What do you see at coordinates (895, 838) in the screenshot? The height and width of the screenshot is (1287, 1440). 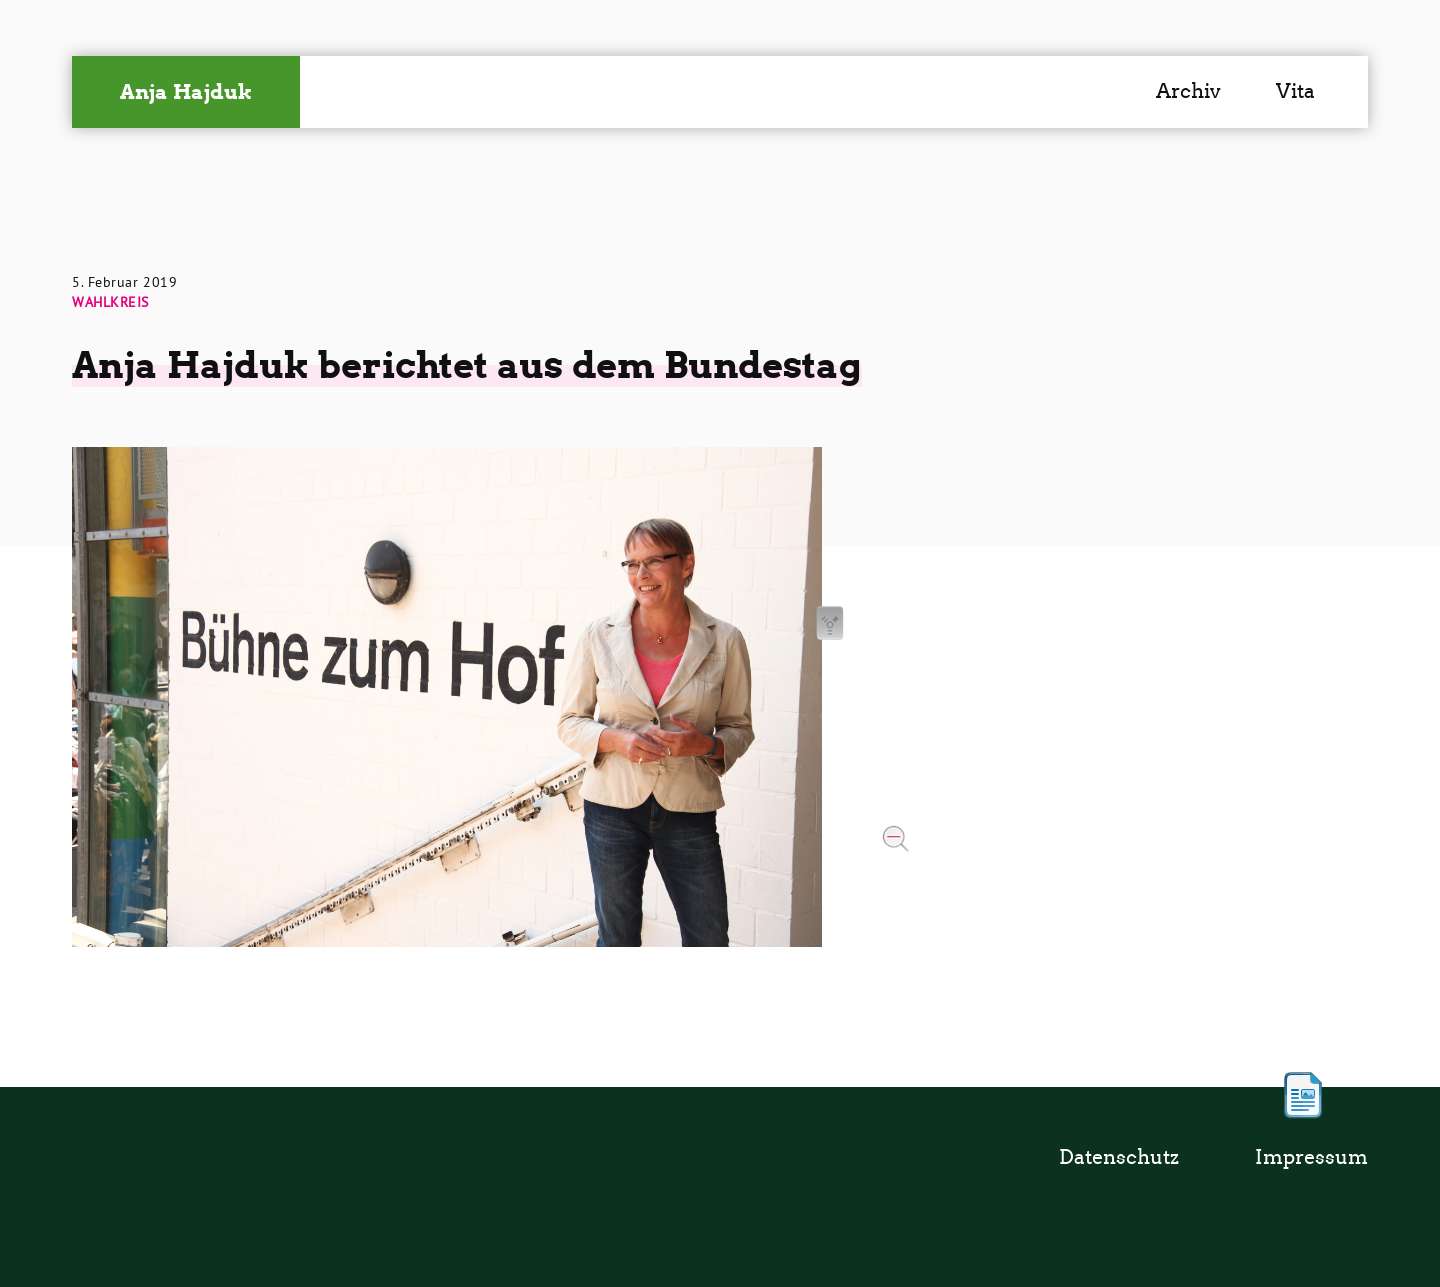 I see `zoom out to see more content` at bounding box center [895, 838].